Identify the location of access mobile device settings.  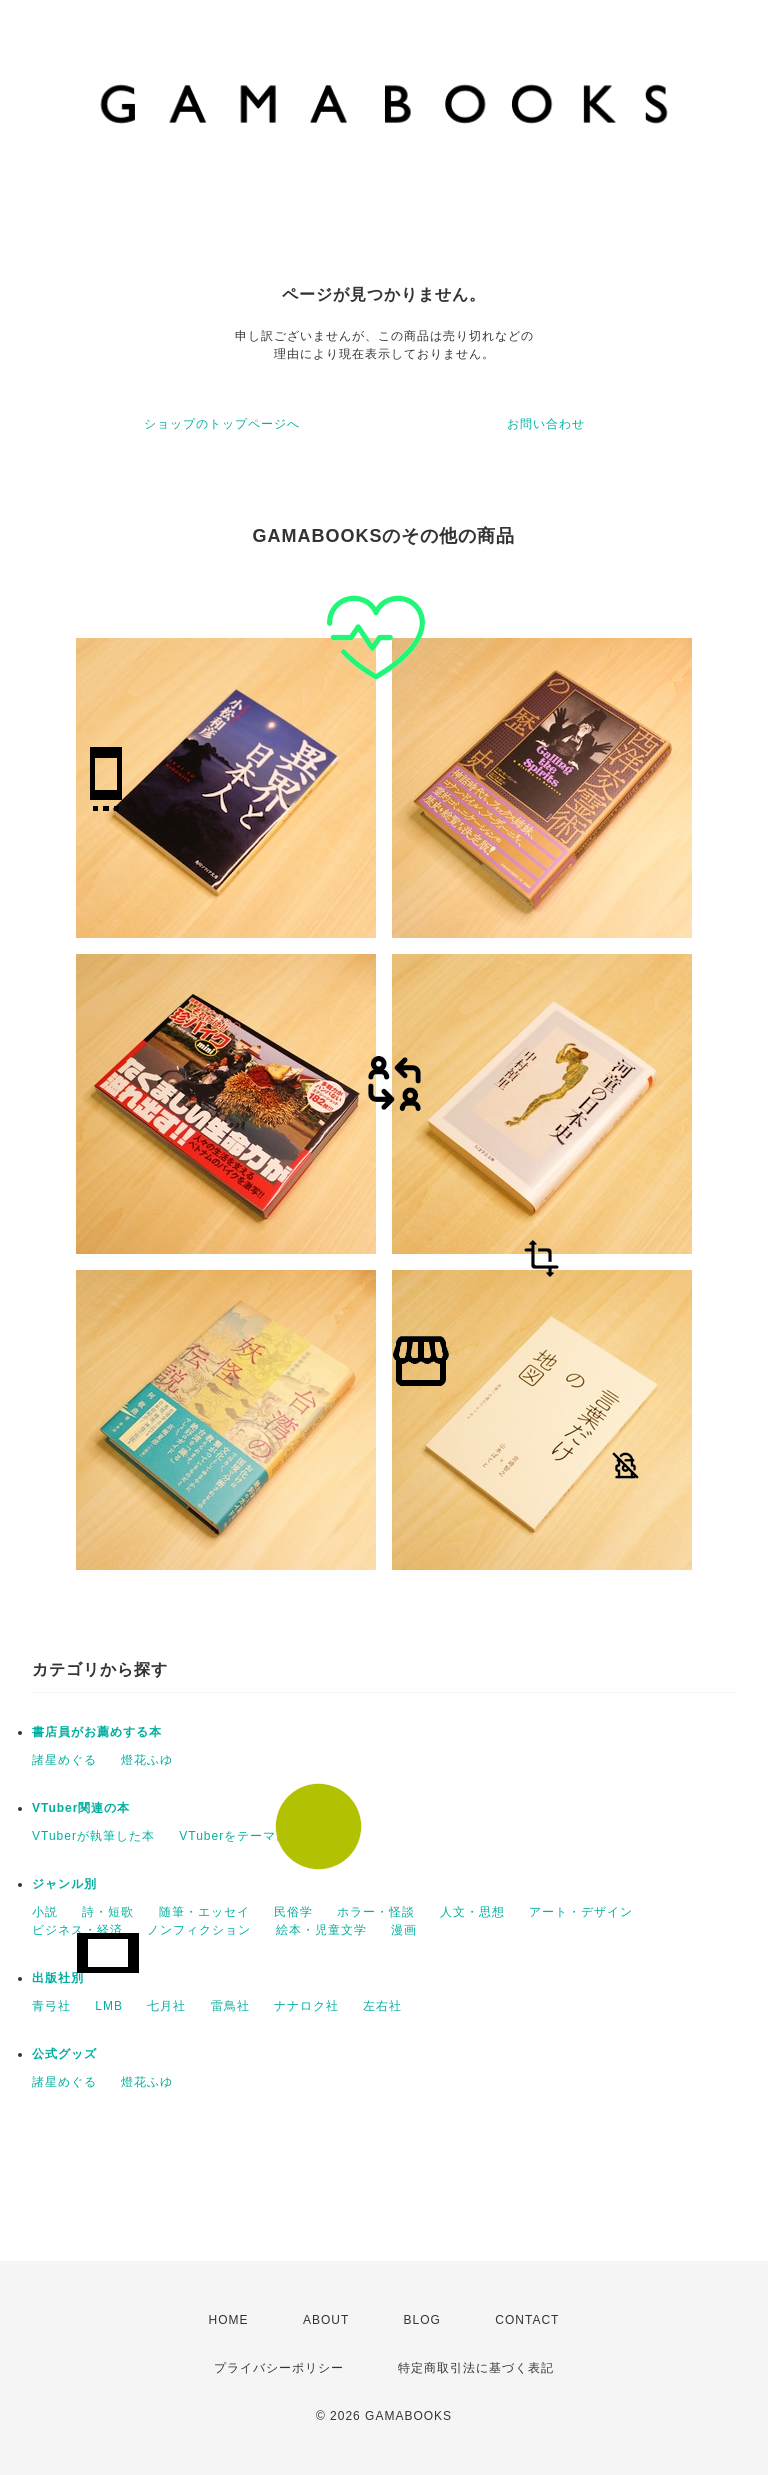
(106, 779).